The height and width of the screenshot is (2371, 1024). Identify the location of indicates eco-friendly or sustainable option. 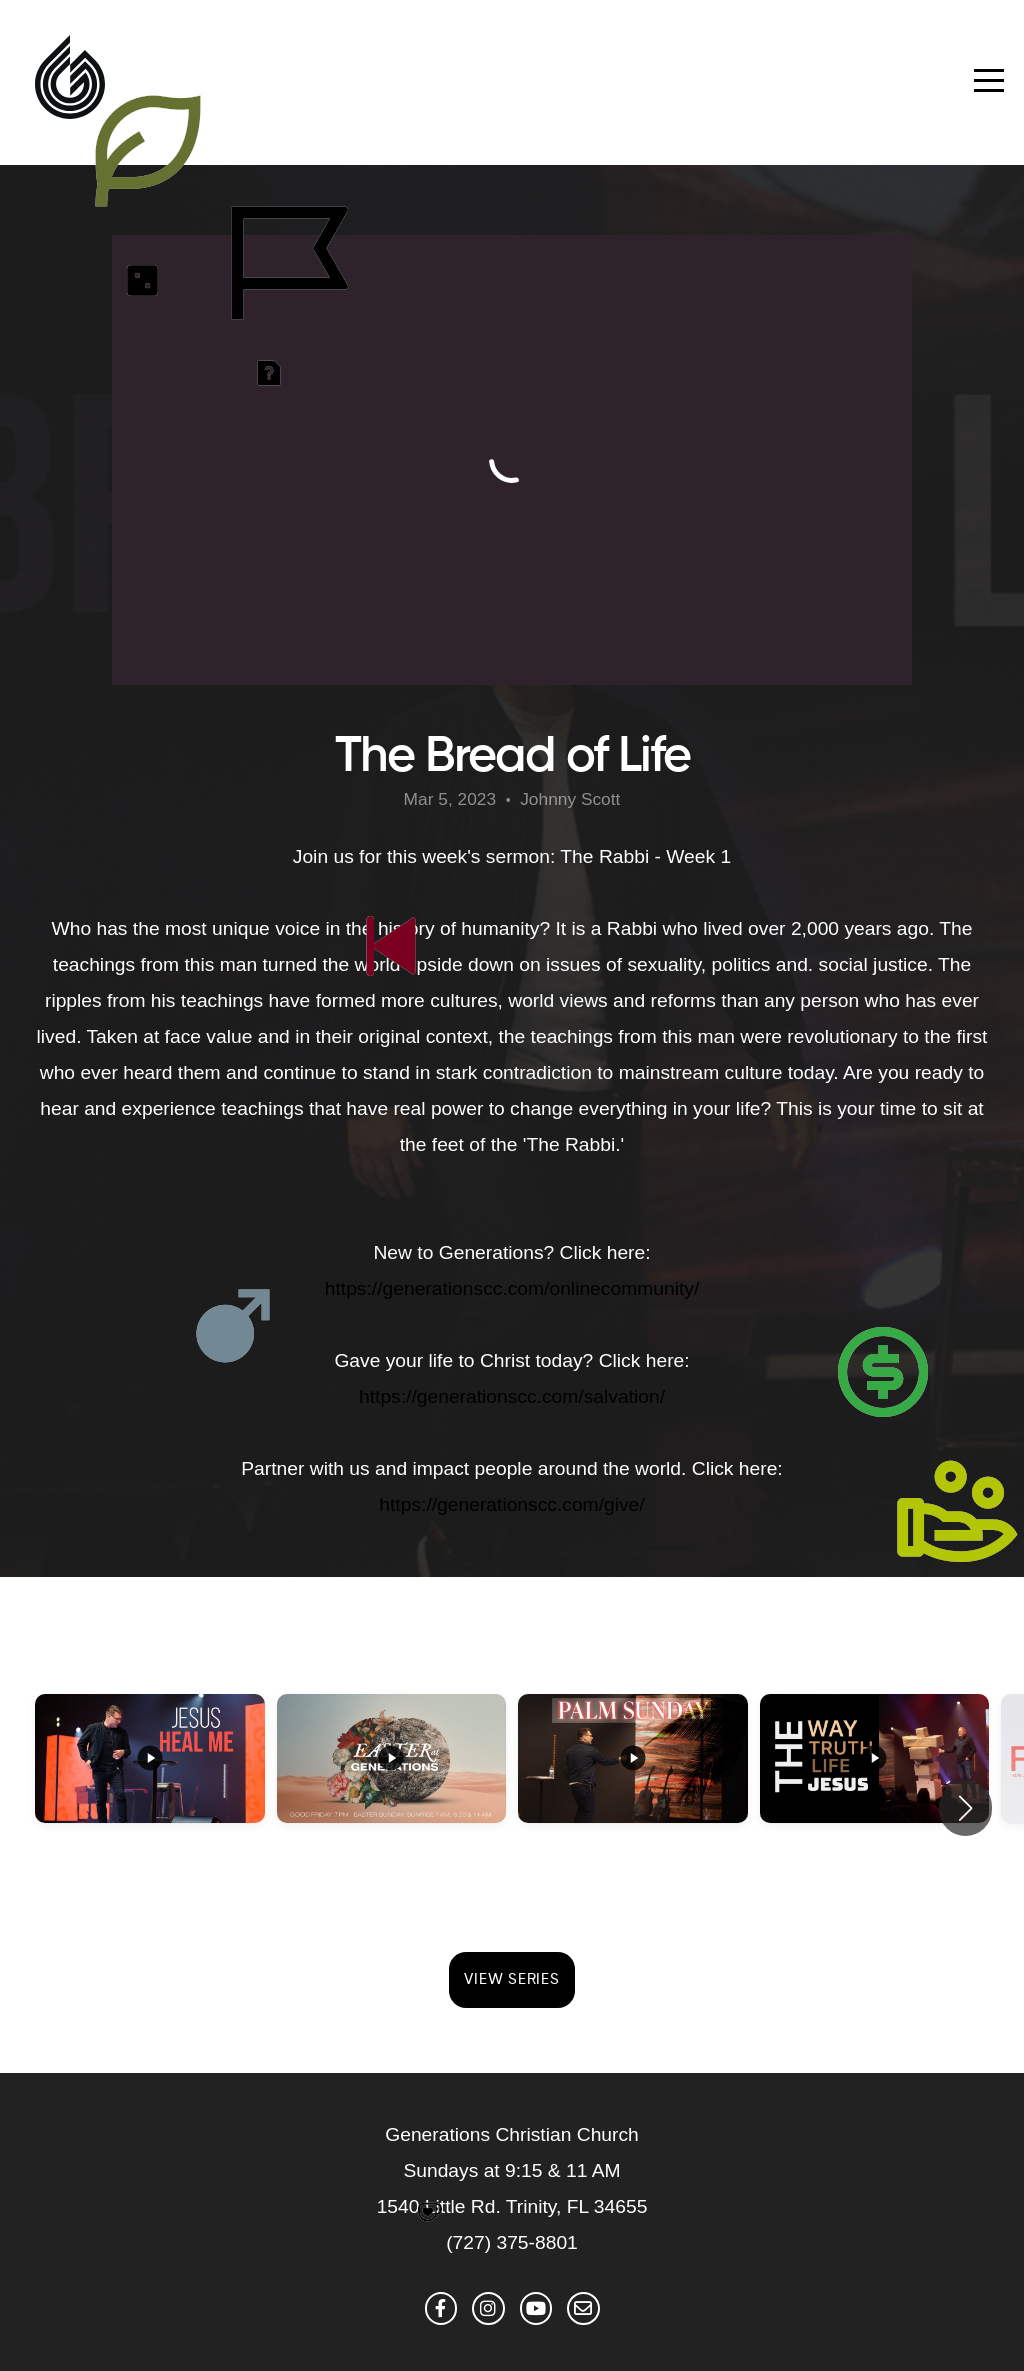
(148, 148).